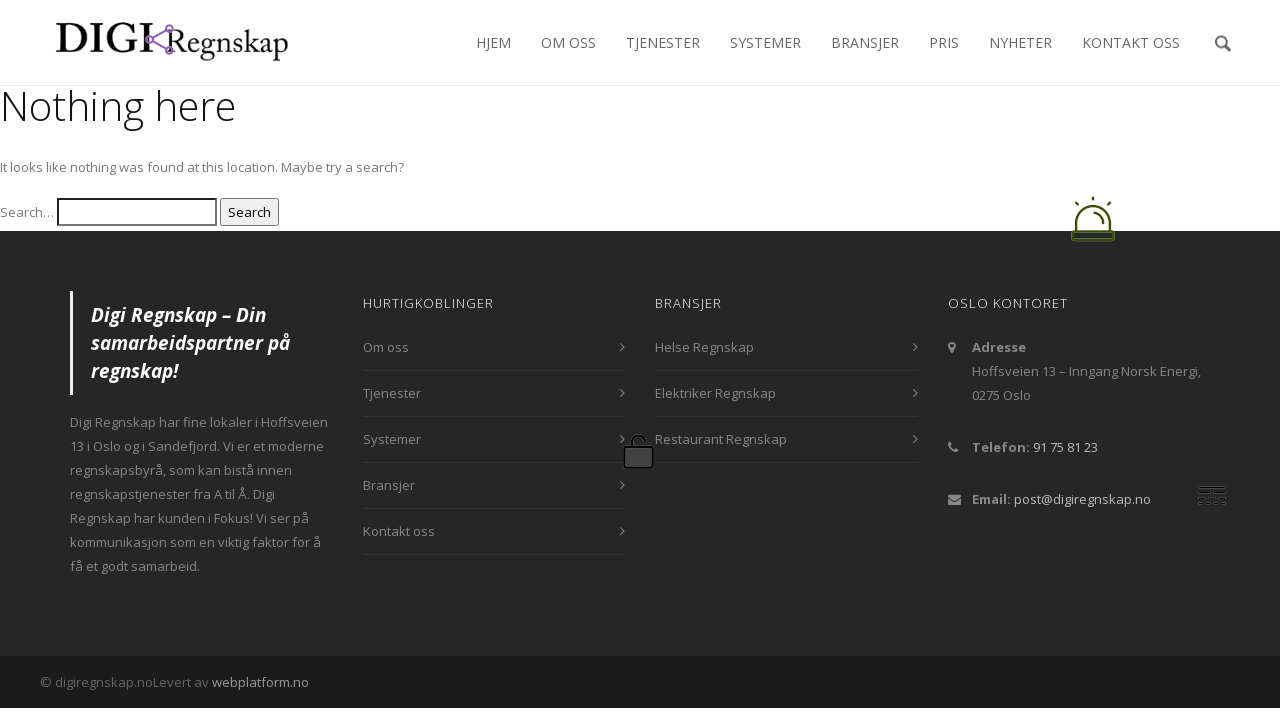 The height and width of the screenshot is (720, 1280). What do you see at coordinates (1093, 223) in the screenshot?
I see `emergency alert or warning notification` at bounding box center [1093, 223].